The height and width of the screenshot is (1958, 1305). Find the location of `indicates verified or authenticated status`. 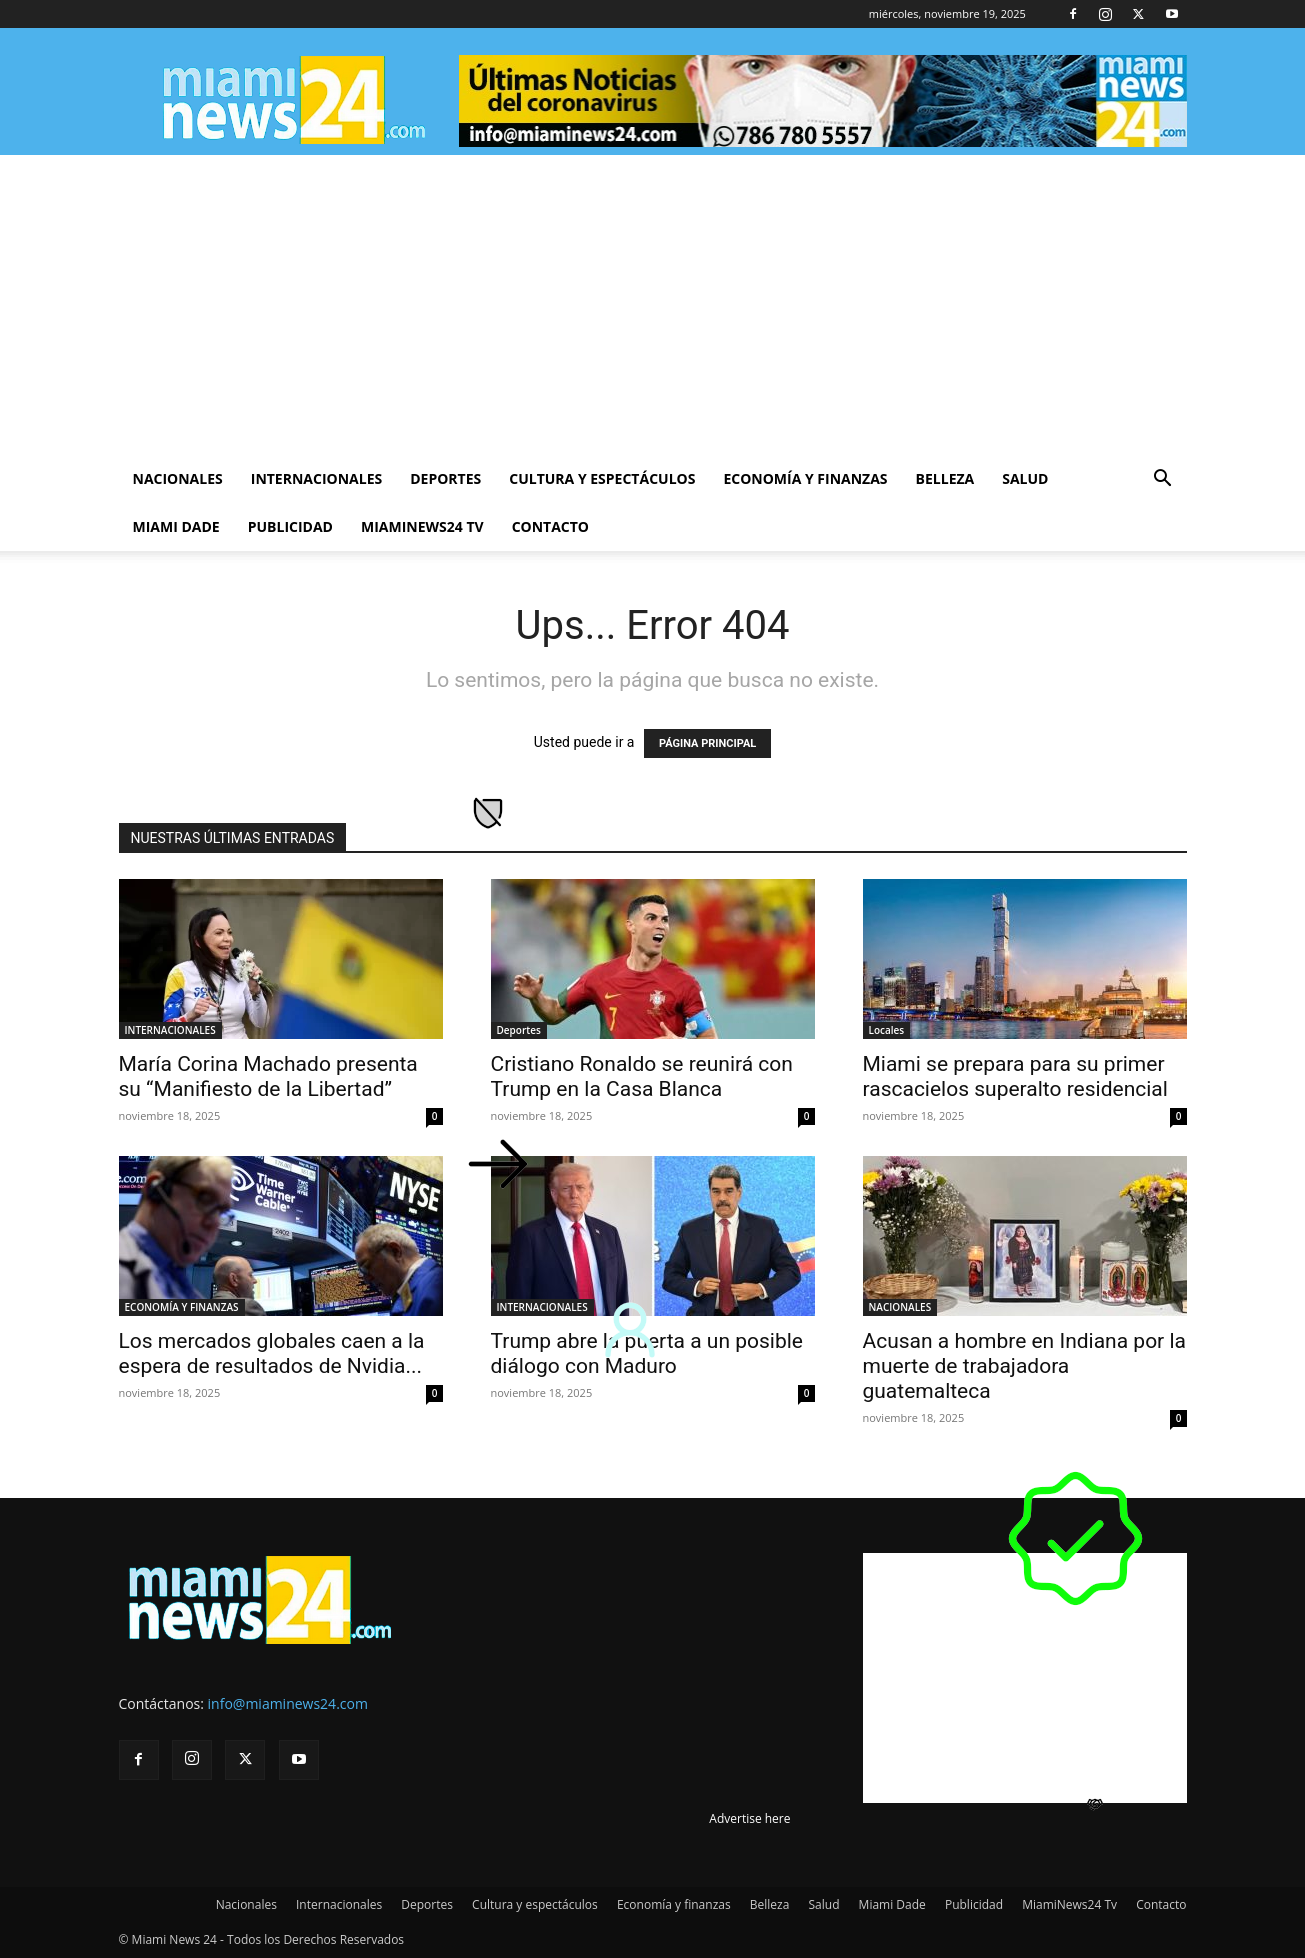

indicates verified or authenticated status is located at coordinates (1075, 1538).